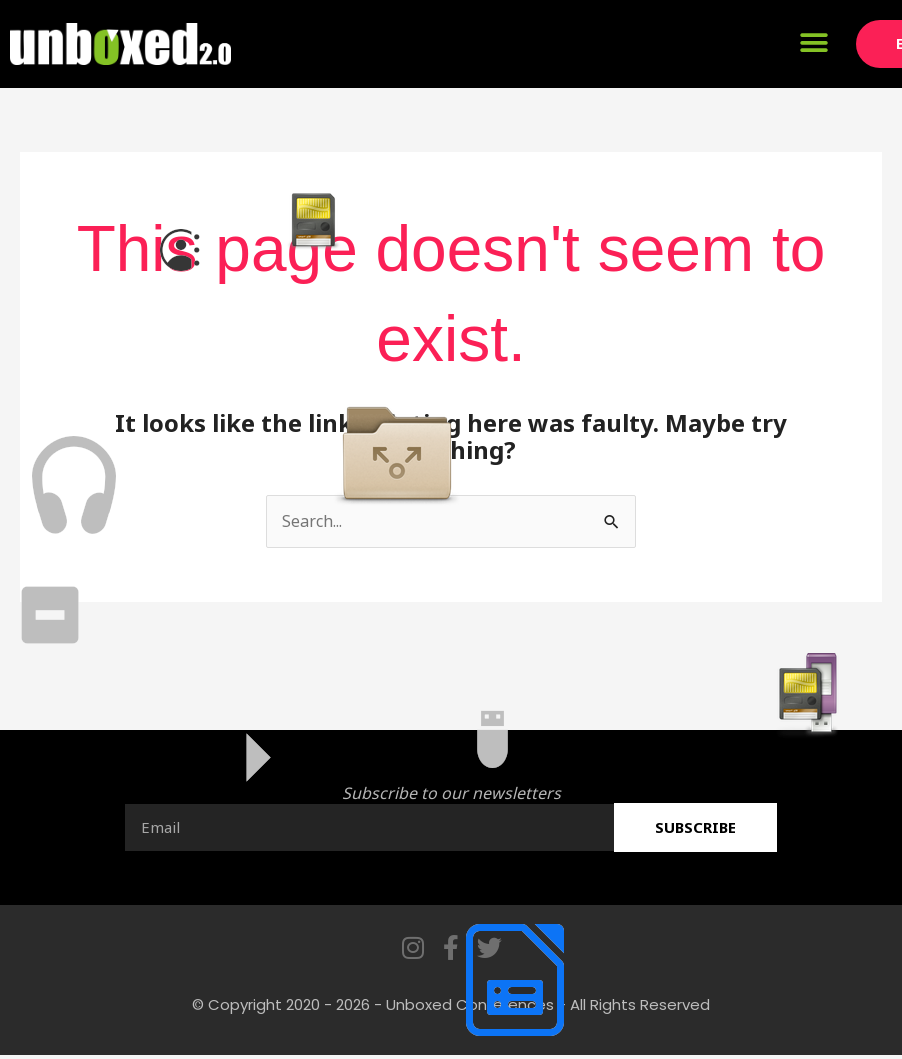 The image size is (902, 1059). I want to click on access removable storage devices, so click(811, 696).